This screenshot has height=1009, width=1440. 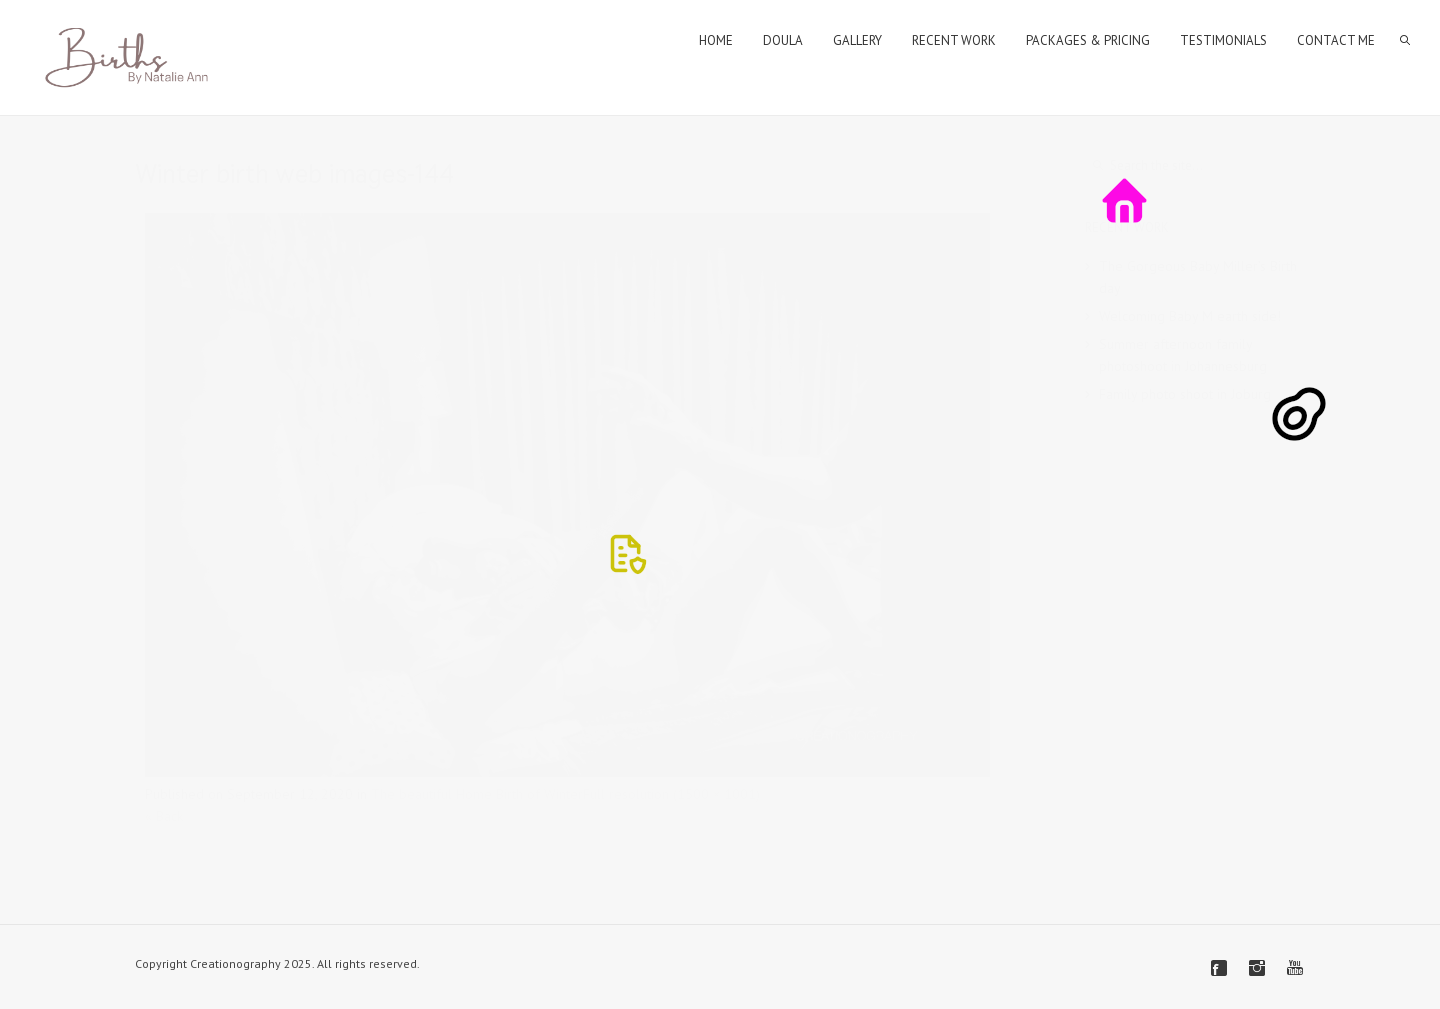 I want to click on navigate to home screen, so click(x=1124, y=200).